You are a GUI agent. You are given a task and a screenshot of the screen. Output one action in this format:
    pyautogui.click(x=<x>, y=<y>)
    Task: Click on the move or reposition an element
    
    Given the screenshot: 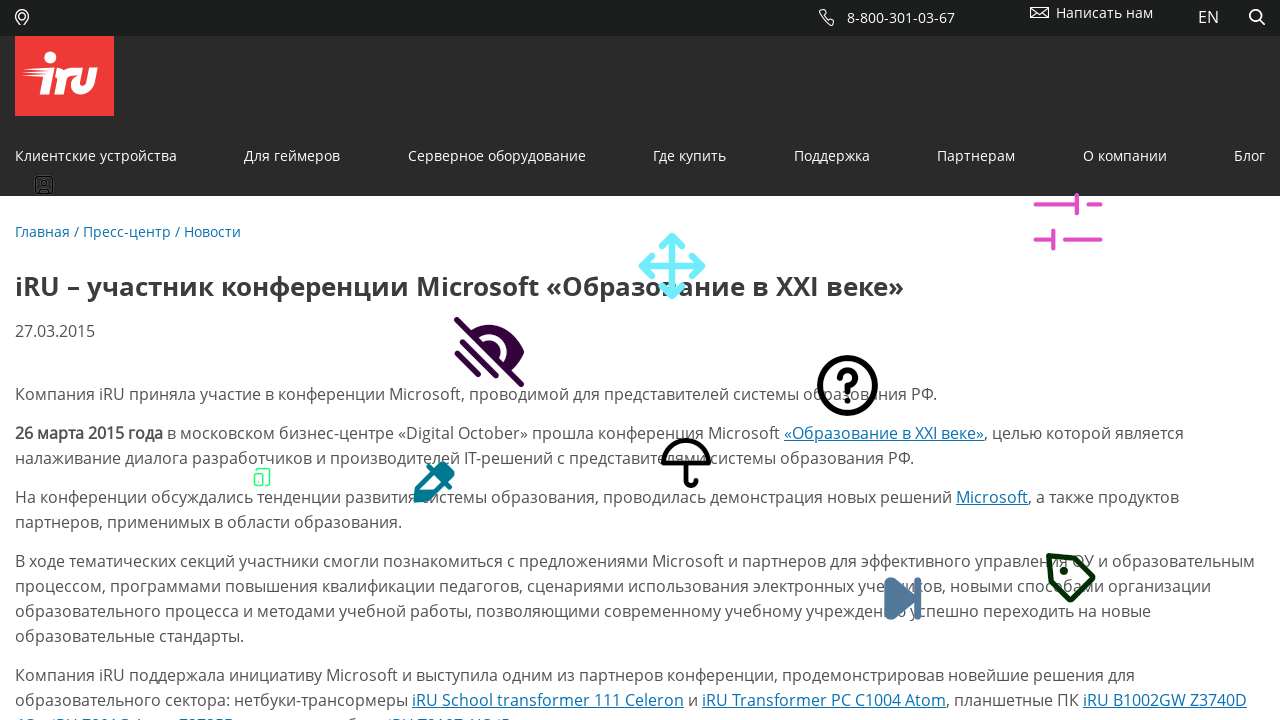 What is the action you would take?
    pyautogui.click(x=672, y=266)
    